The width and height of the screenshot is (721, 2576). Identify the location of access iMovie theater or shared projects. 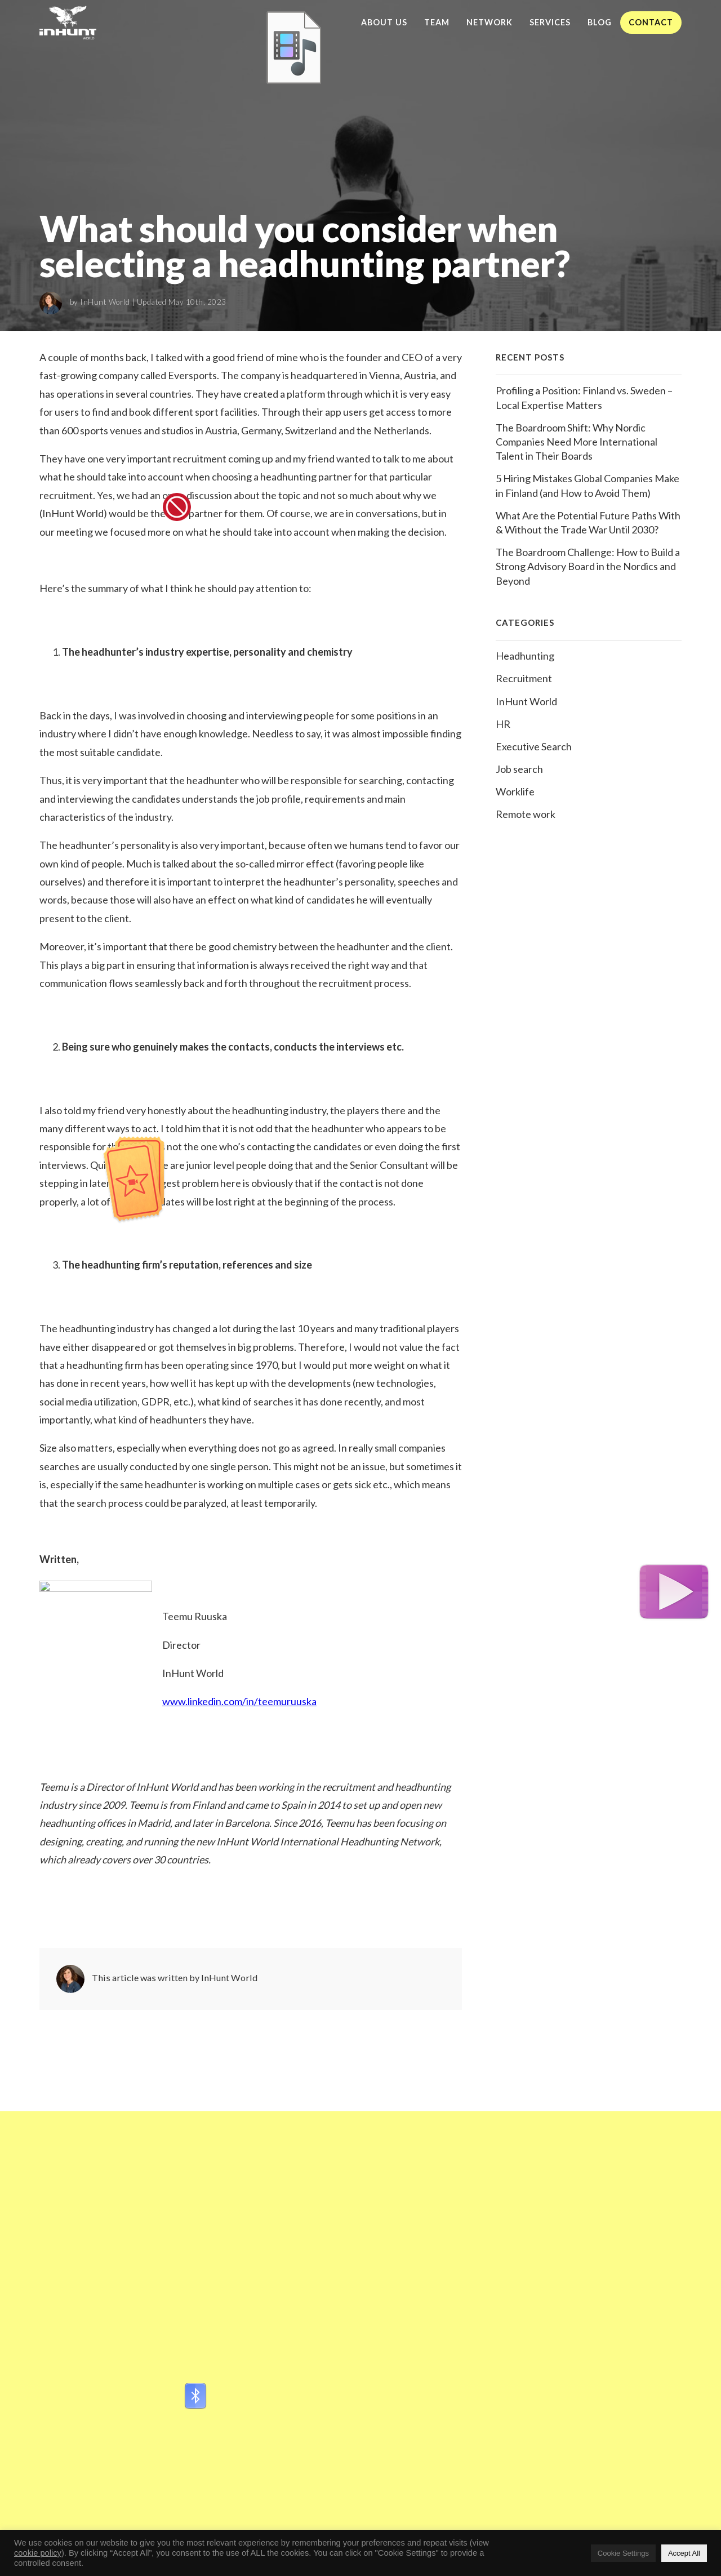
(137, 1180).